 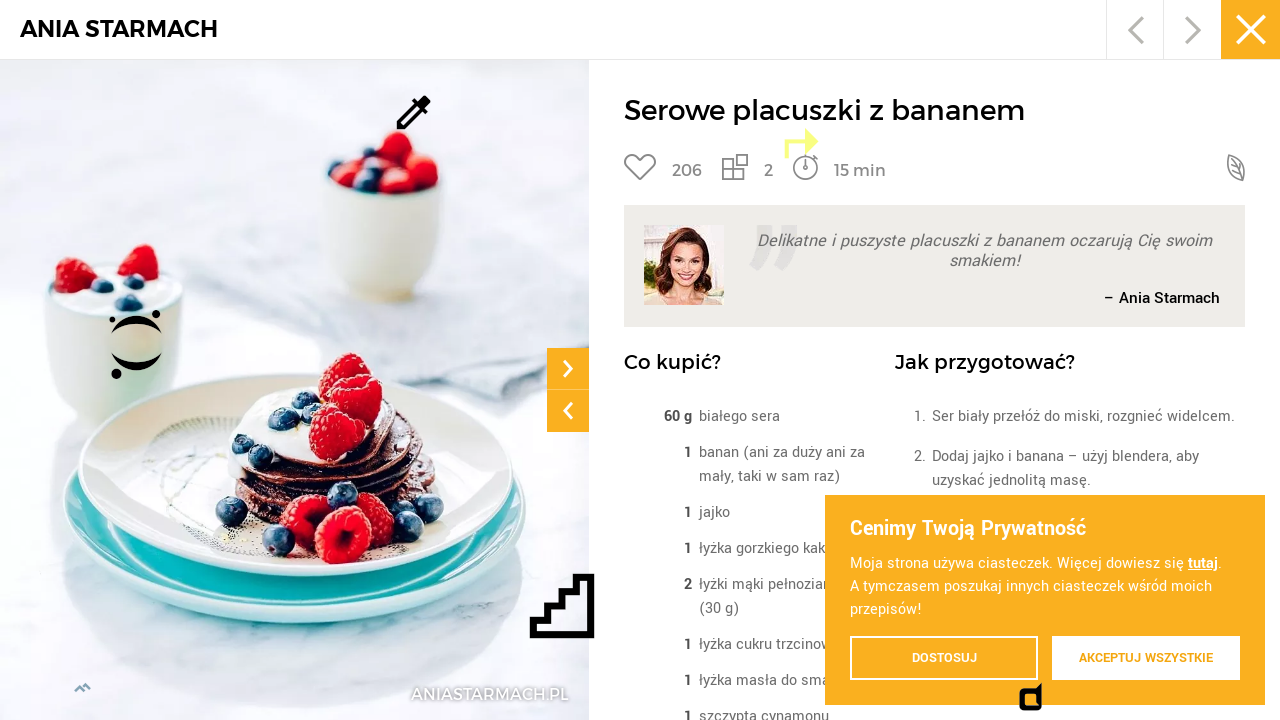 What do you see at coordinates (799, 143) in the screenshot?
I see `share or forward content` at bounding box center [799, 143].